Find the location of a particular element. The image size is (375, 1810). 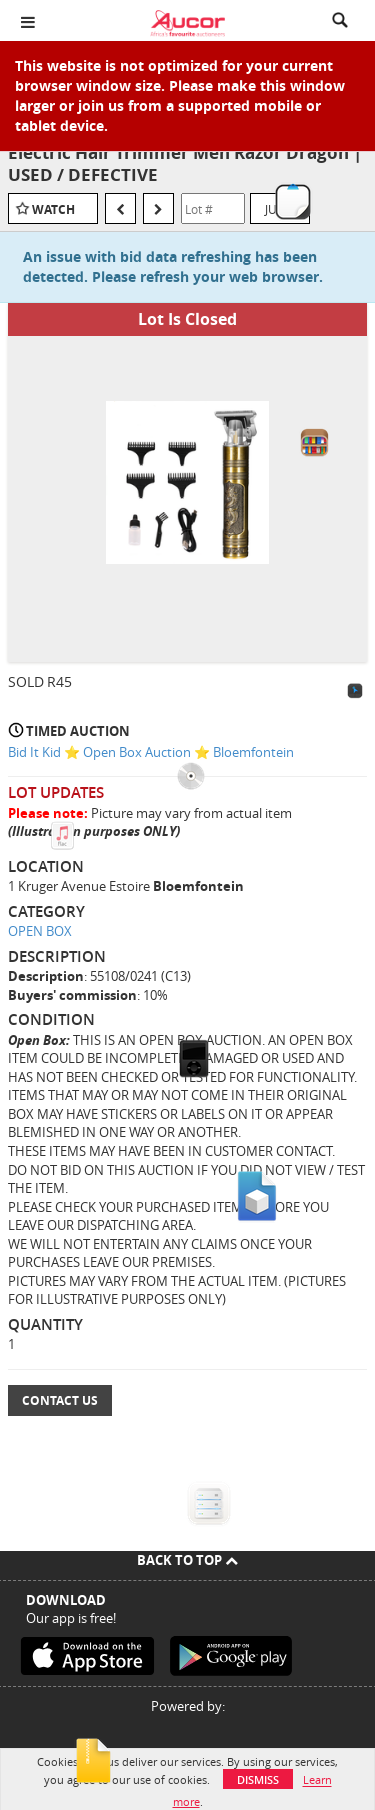

iPod nano device connected is located at coordinates (194, 1050).